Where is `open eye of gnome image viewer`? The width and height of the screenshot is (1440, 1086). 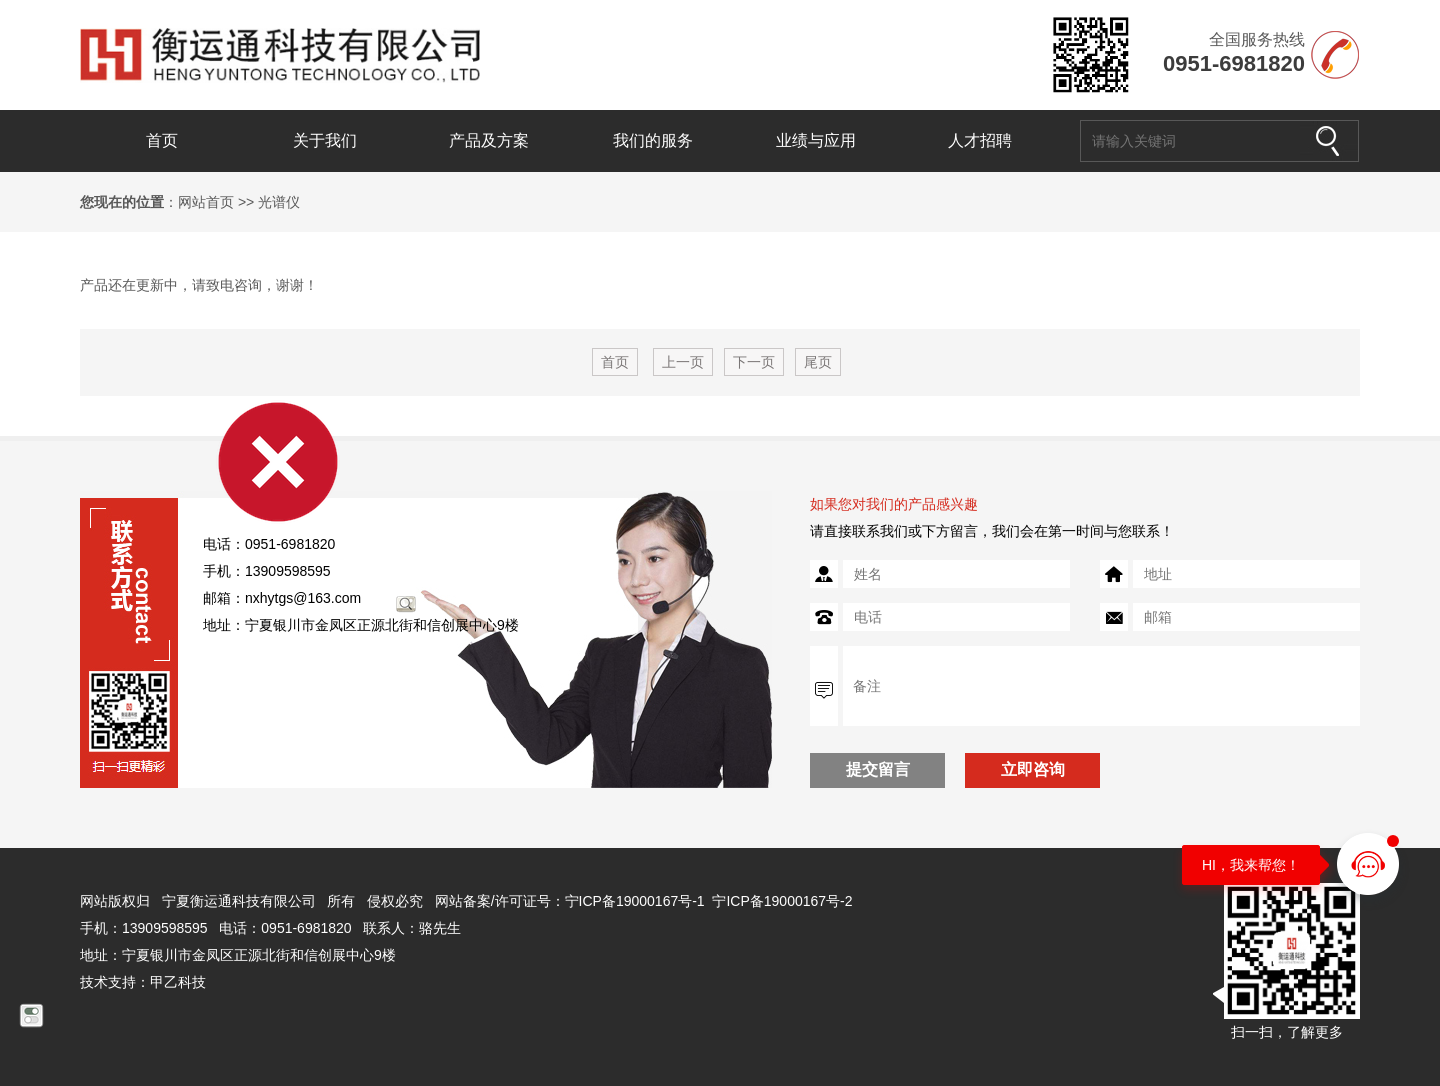
open eye of gnome image viewer is located at coordinates (406, 604).